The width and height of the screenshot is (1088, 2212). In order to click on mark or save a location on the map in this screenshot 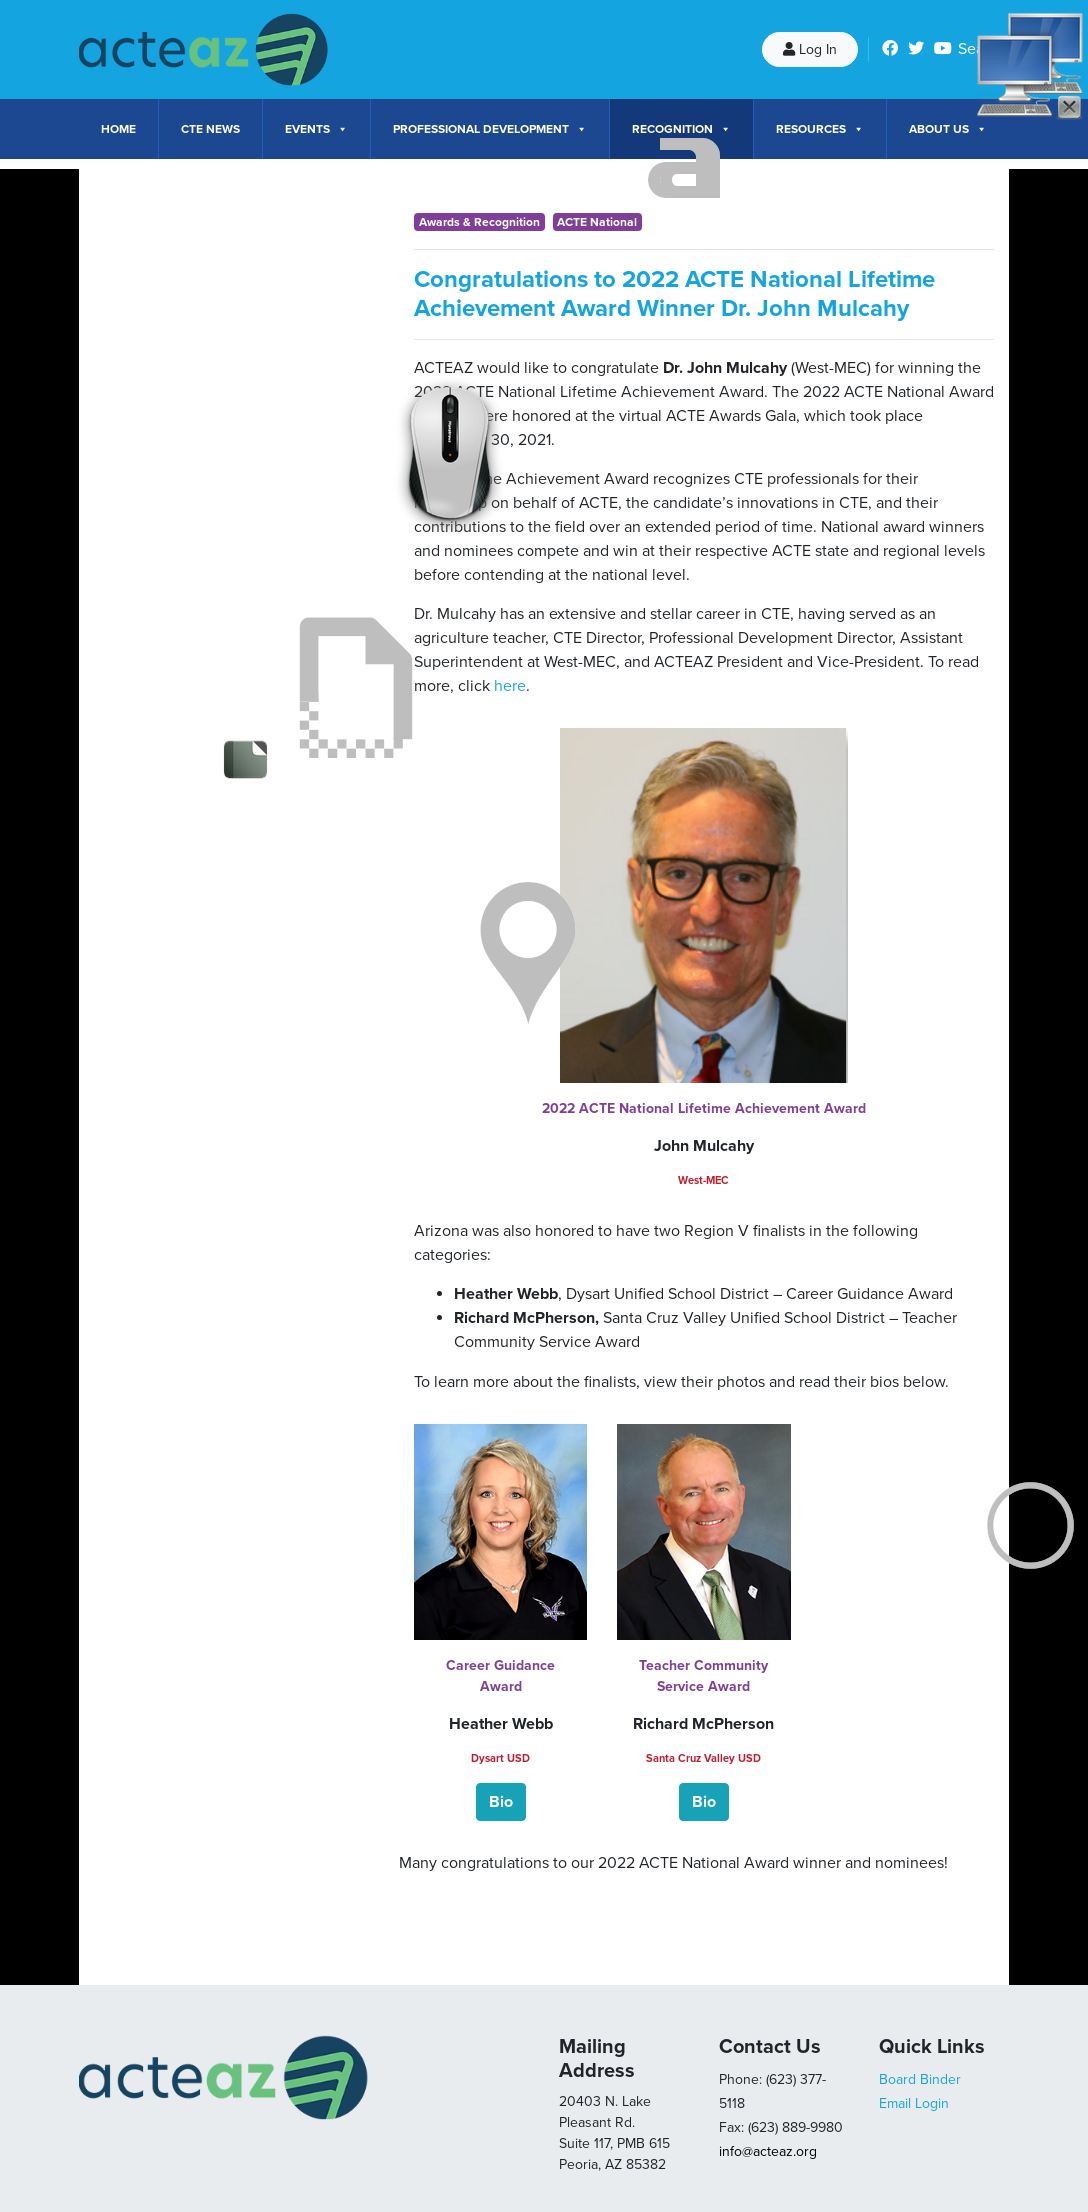, I will do `click(528, 958)`.